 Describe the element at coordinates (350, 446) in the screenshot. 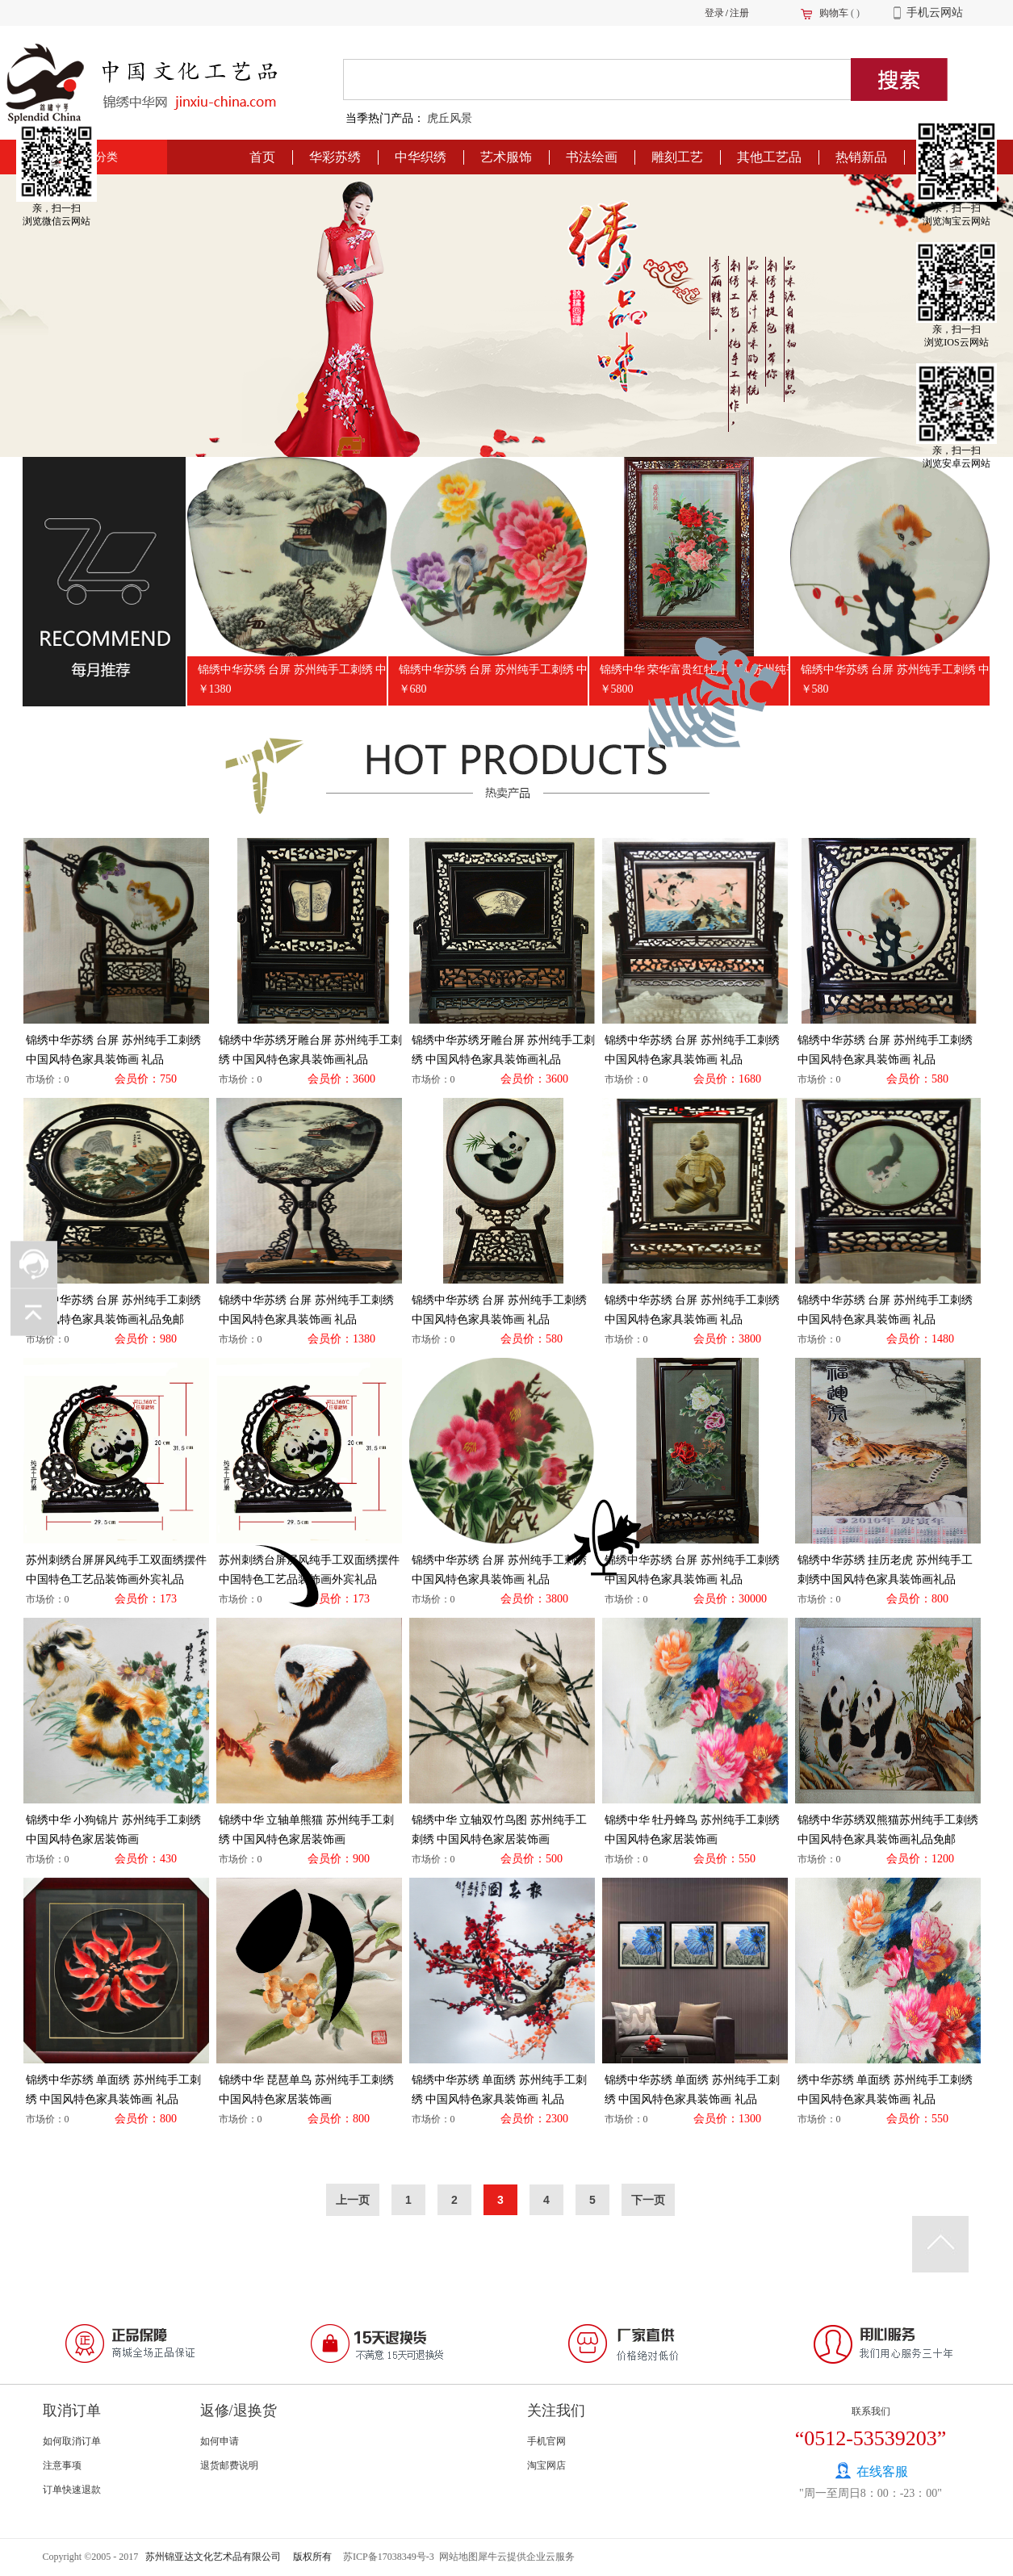

I see `select bolter weapon in game inventory` at that location.